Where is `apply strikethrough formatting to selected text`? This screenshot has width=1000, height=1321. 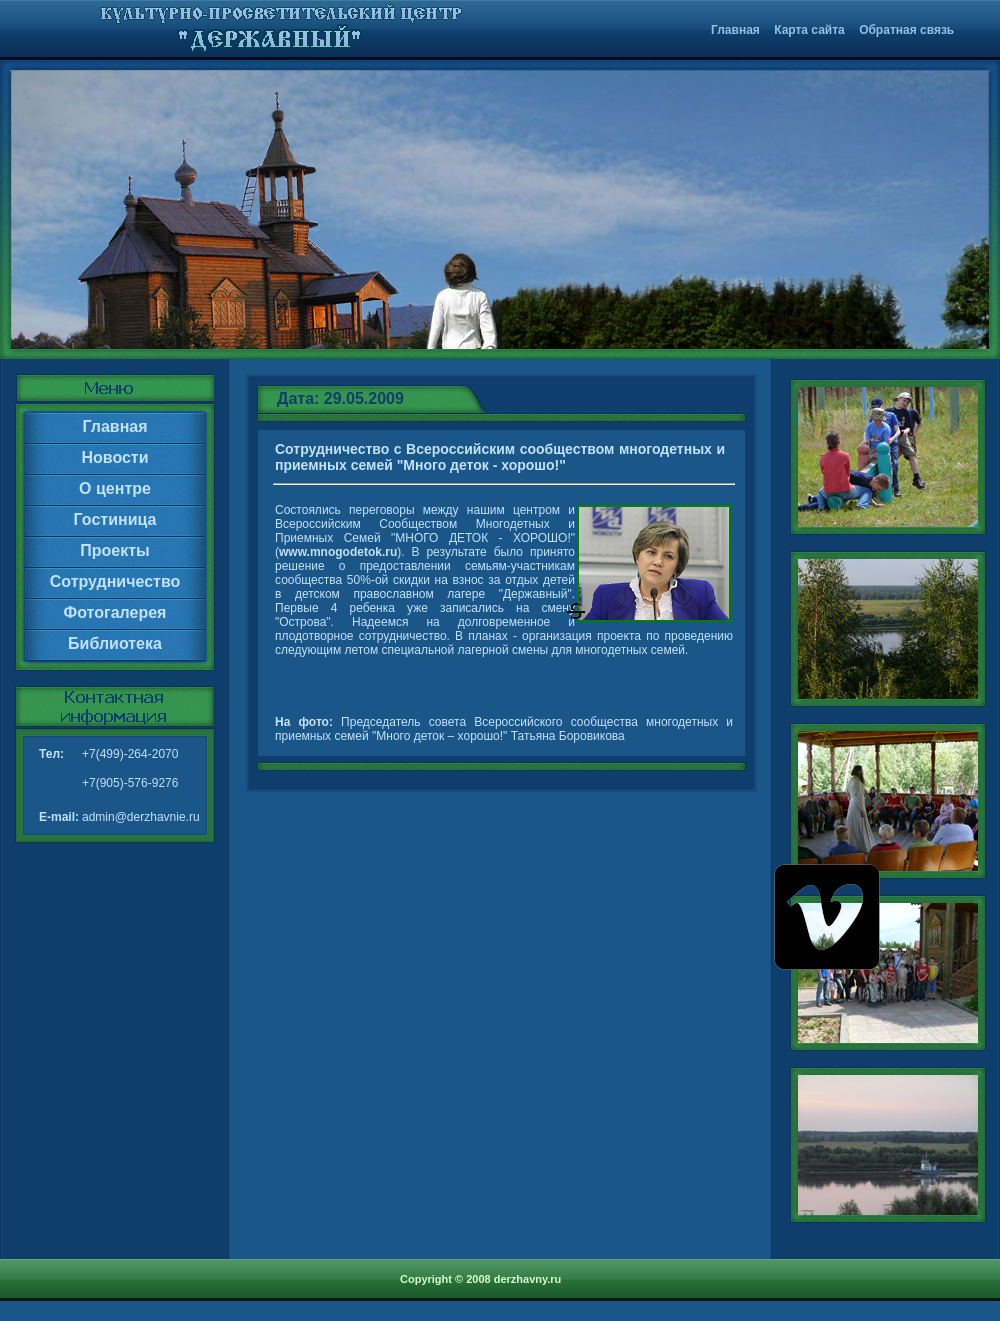
apply strikethrough formatting to selected text is located at coordinates (576, 611).